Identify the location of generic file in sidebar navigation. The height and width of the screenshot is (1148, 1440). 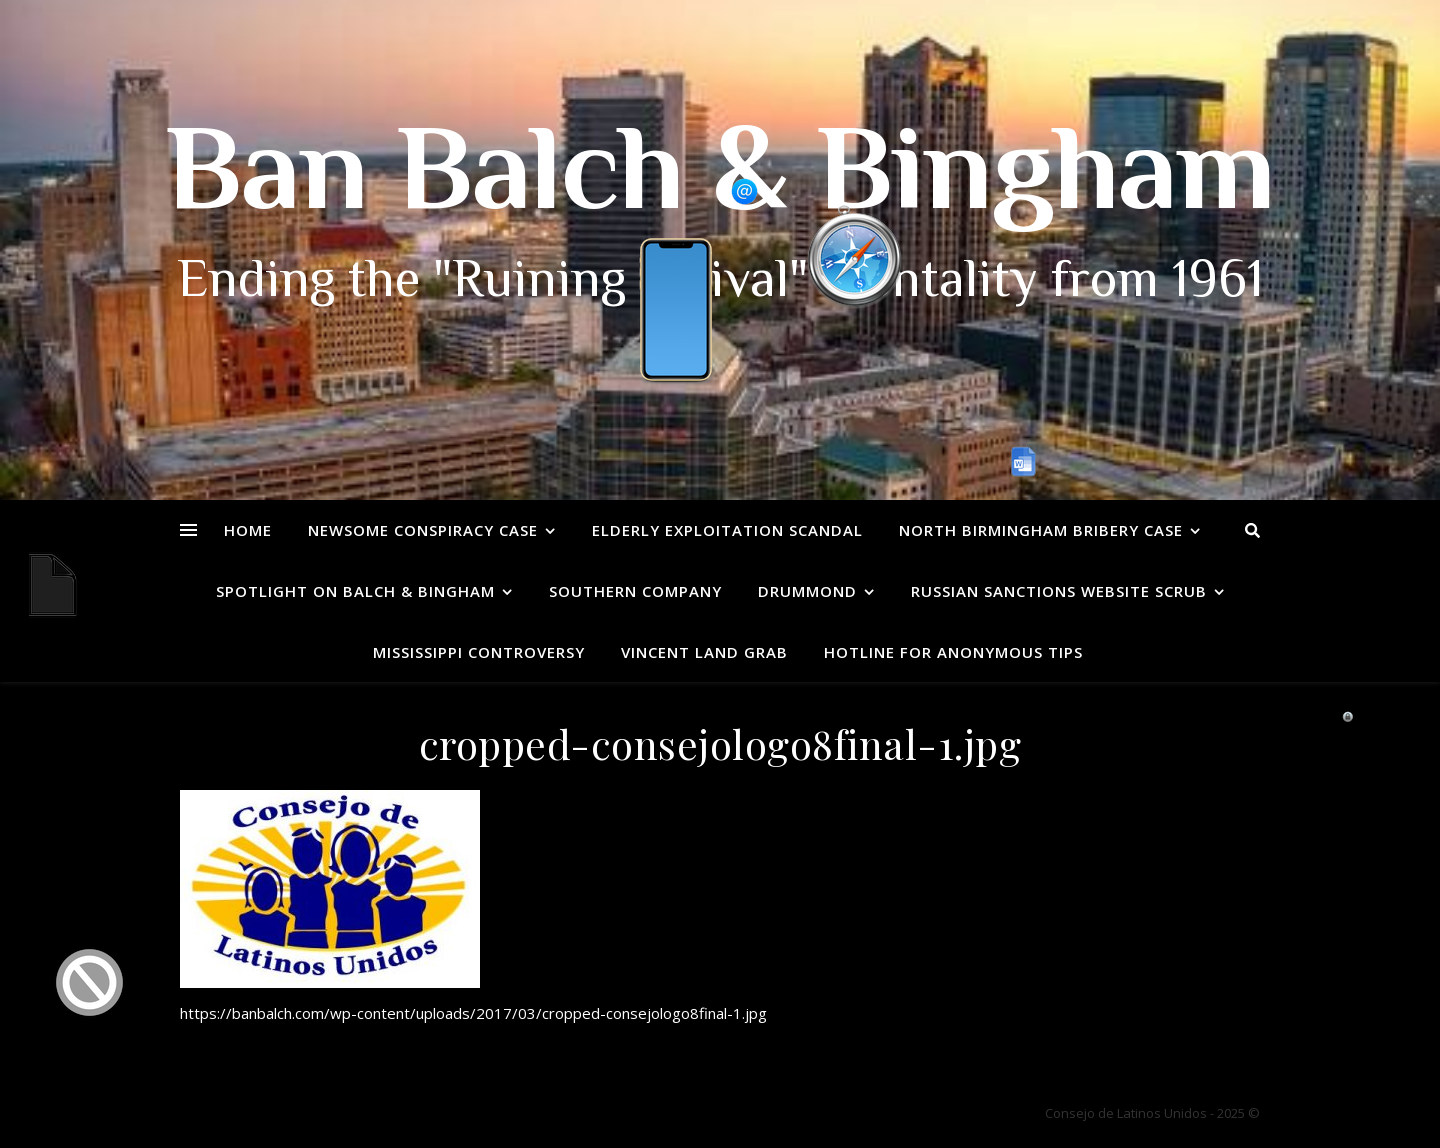
(52, 585).